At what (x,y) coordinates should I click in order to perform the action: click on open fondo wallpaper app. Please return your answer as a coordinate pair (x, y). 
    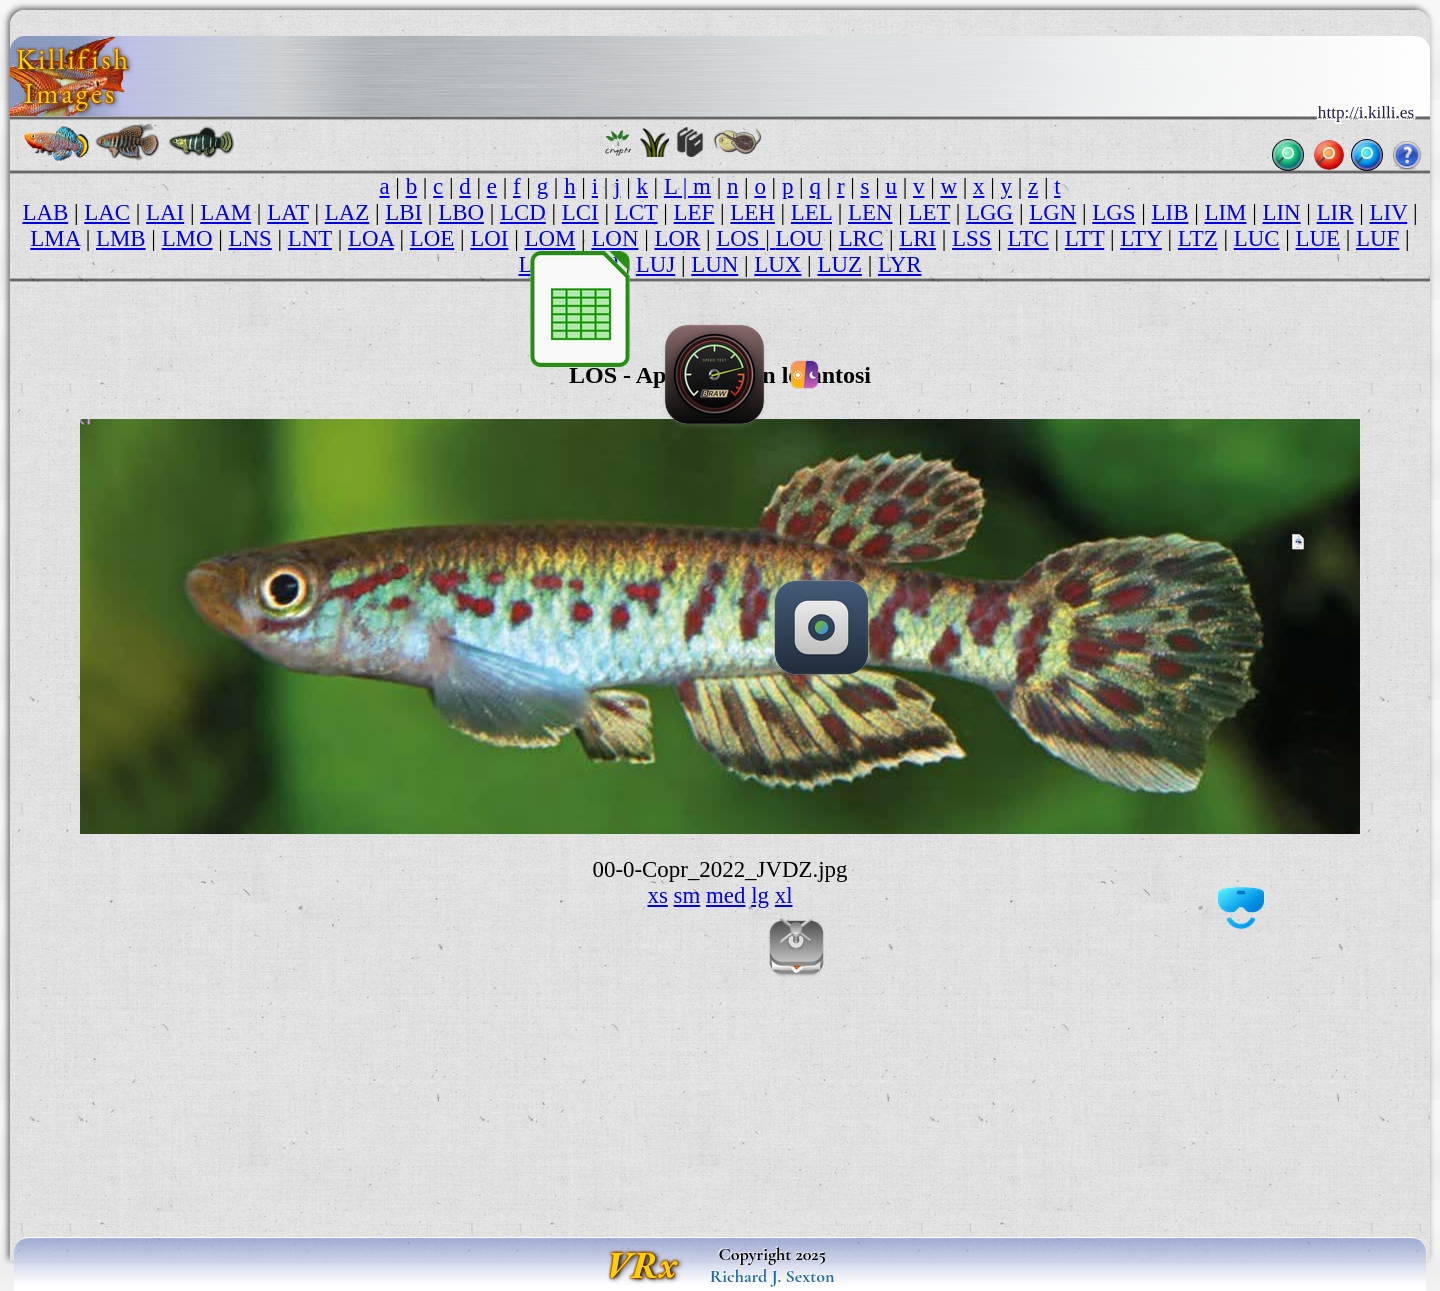
    Looking at the image, I should click on (821, 627).